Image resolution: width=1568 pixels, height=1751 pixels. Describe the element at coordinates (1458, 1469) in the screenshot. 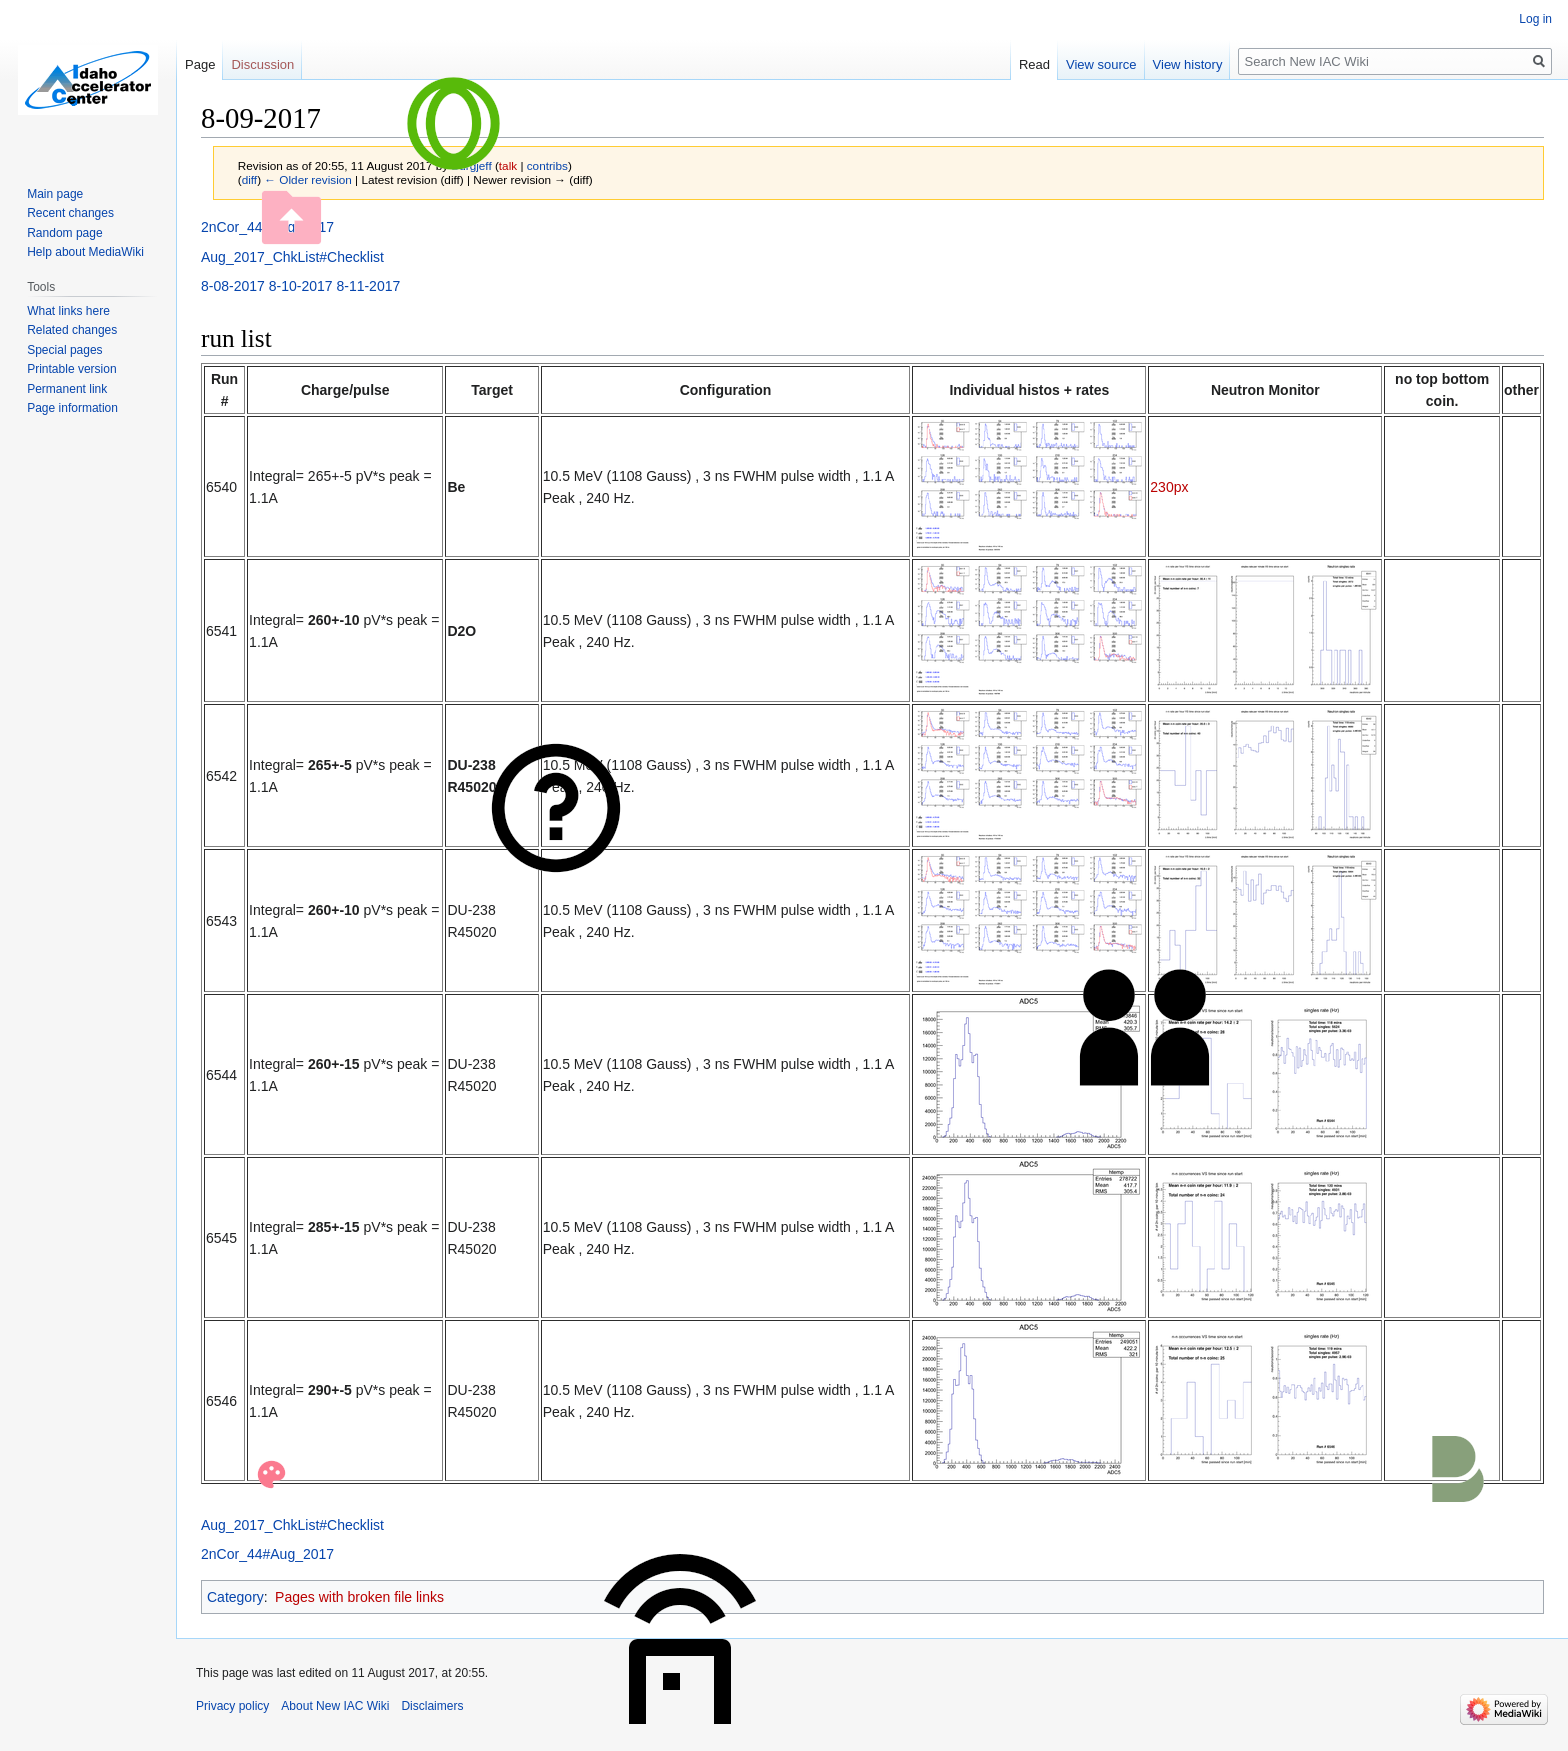

I see `open the Beats audio app` at that location.